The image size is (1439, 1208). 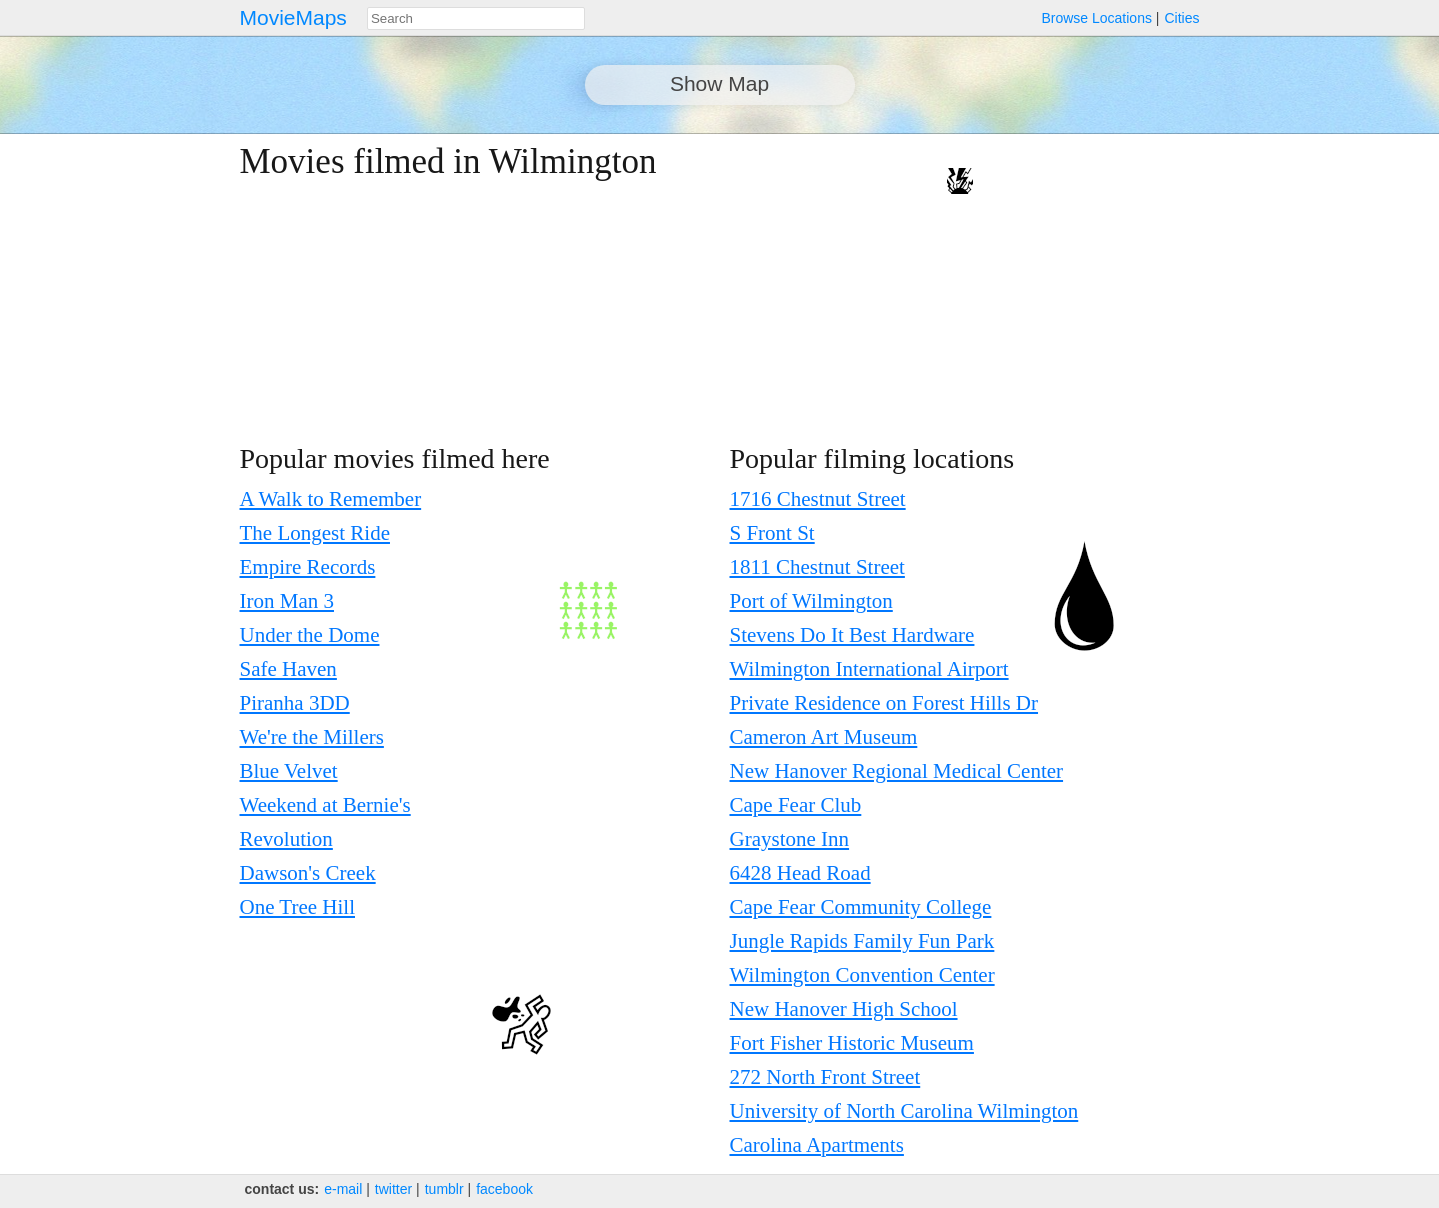 I want to click on indicates water or liquid-related feature, so click(x=1082, y=595).